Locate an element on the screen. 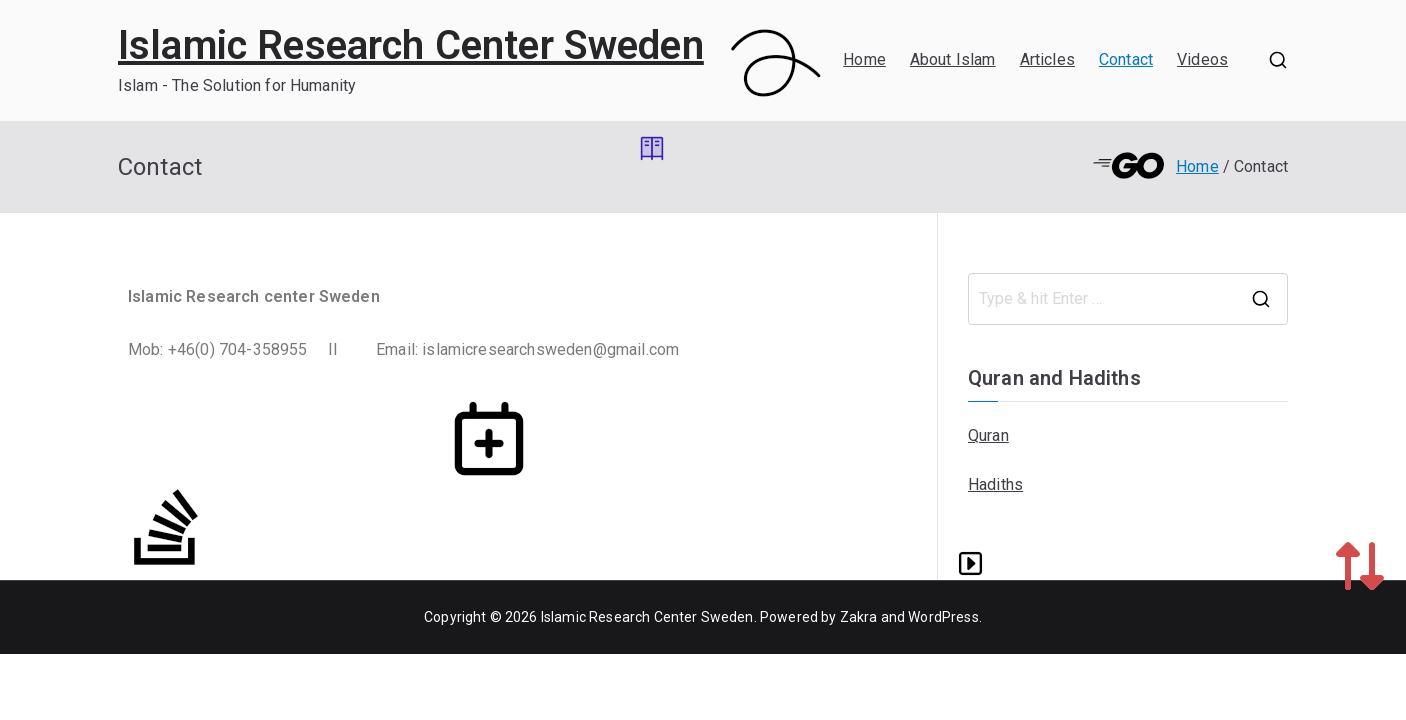 The height and width of the screenshot is (720, 1406). adjust vertical size or height is located at coordinates (1360, 566).